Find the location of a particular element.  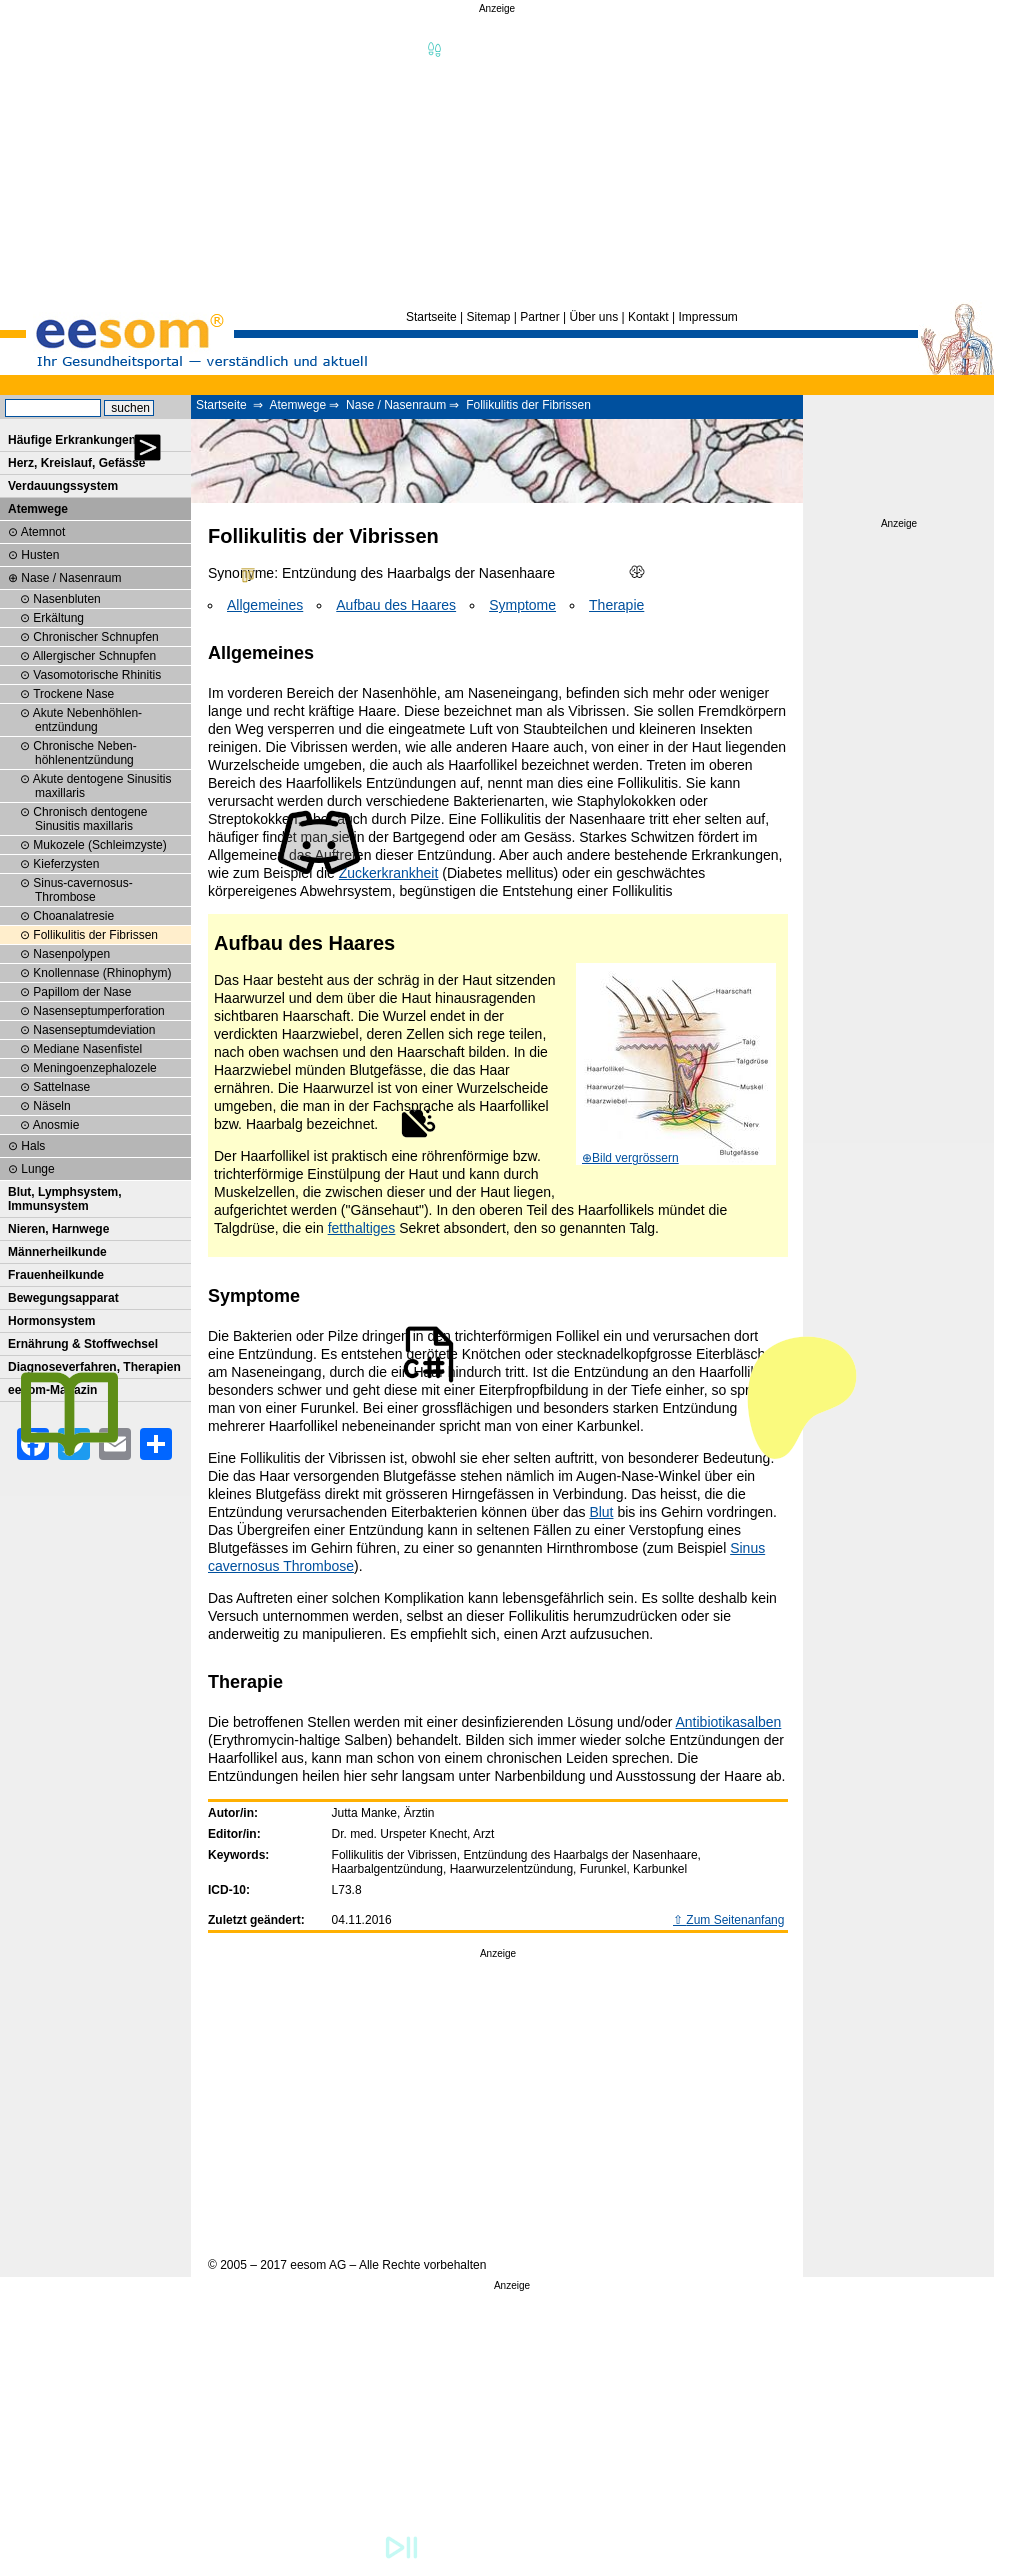

toggle between play and pause for media playback is located at coordinates (401, 2547).